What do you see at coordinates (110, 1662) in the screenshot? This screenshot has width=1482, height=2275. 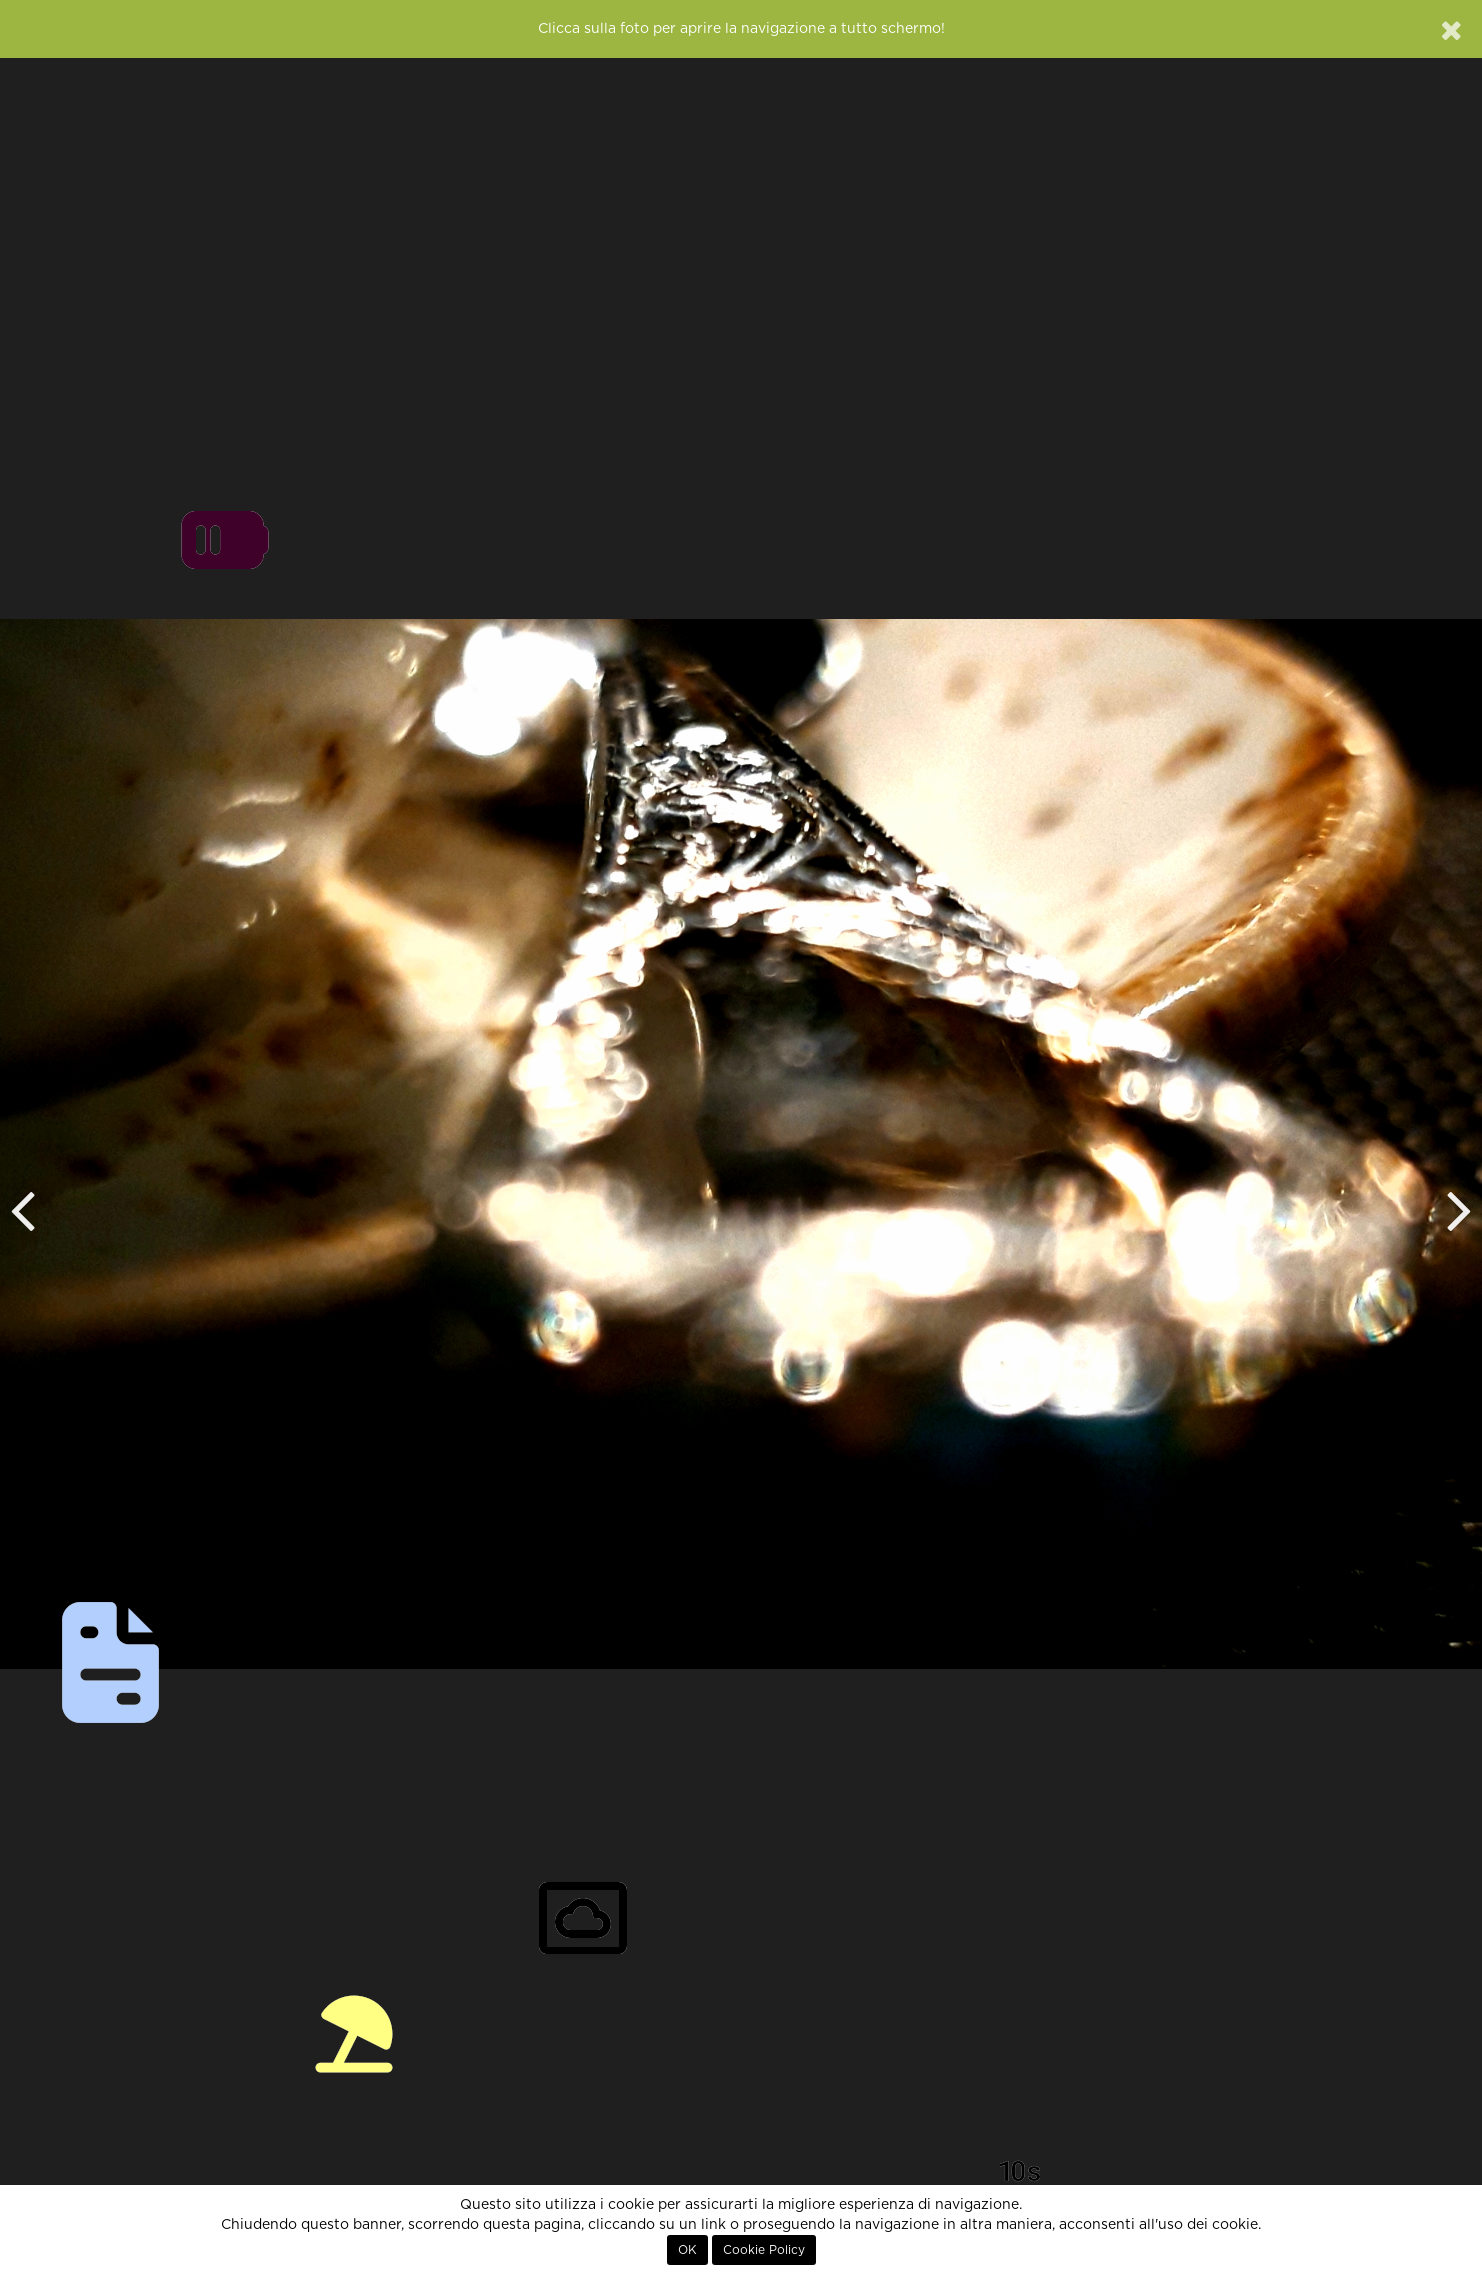 I see `view invoice or billing document` at bounding box center [110, 1662].